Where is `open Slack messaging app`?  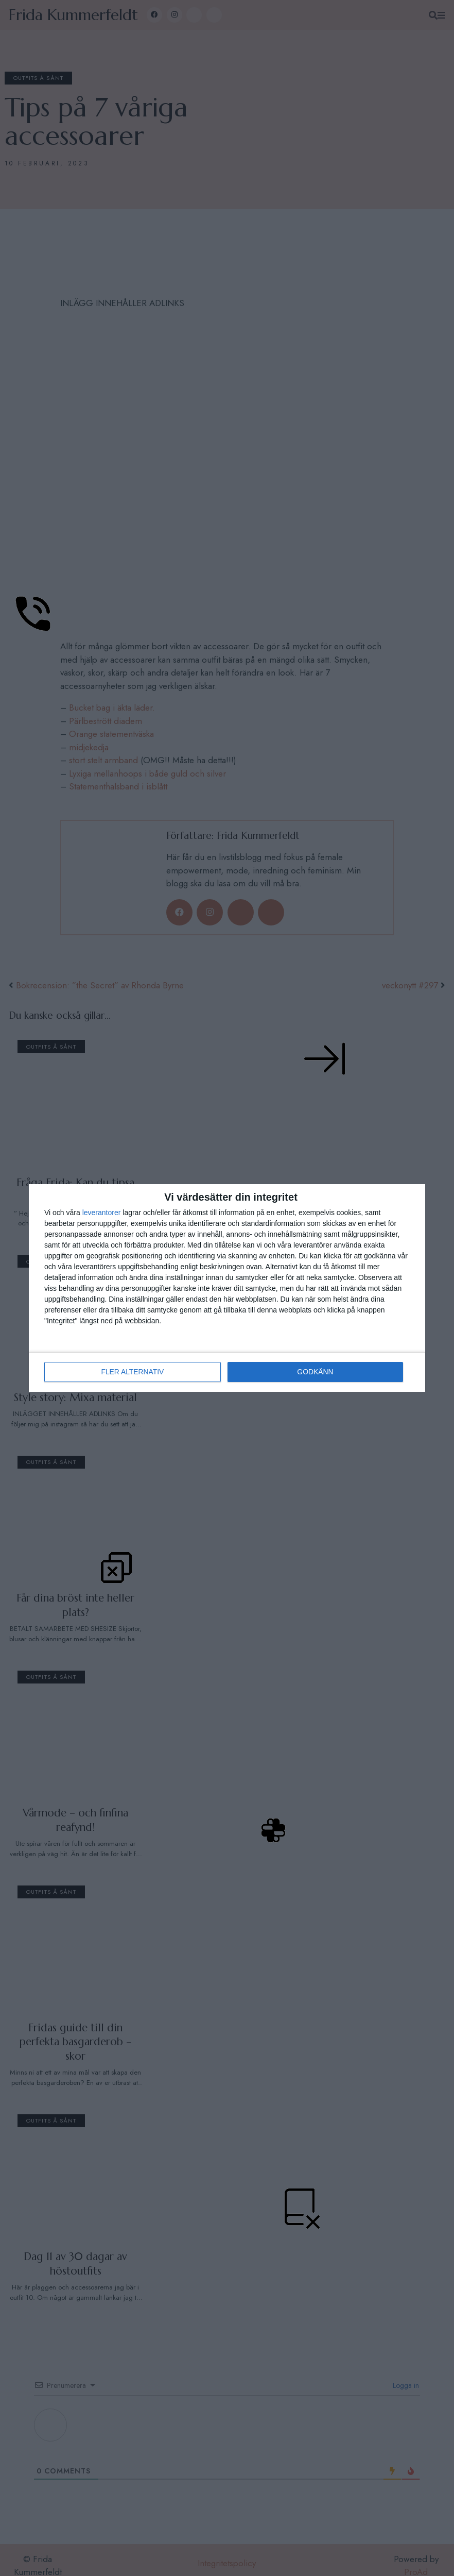 open Slack messaging app is located at coordinates (273, 1830).